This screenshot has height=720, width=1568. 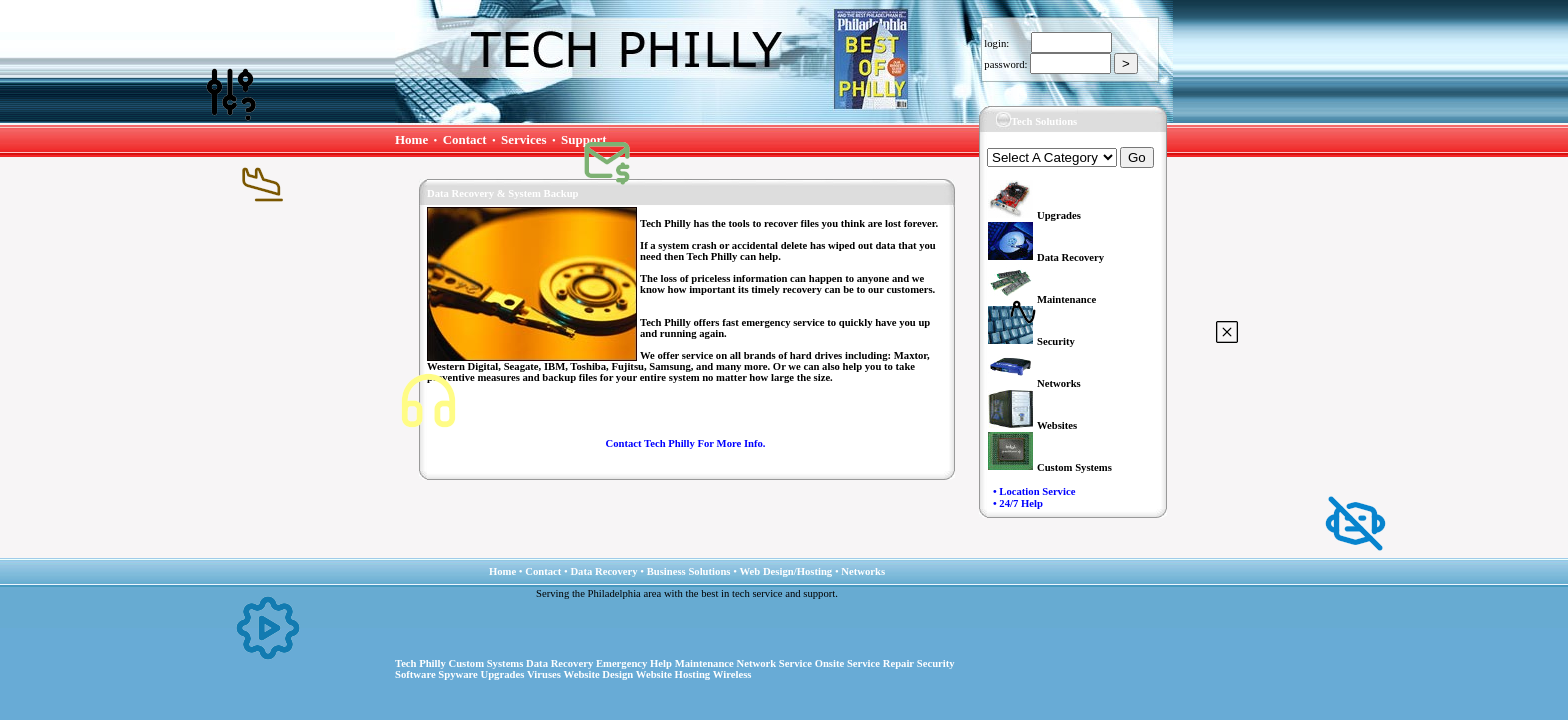 What do you see at coordinates (607, 160) in the screenshot?
I see `view payment or invoice emails` at bounding box center [607, 160].